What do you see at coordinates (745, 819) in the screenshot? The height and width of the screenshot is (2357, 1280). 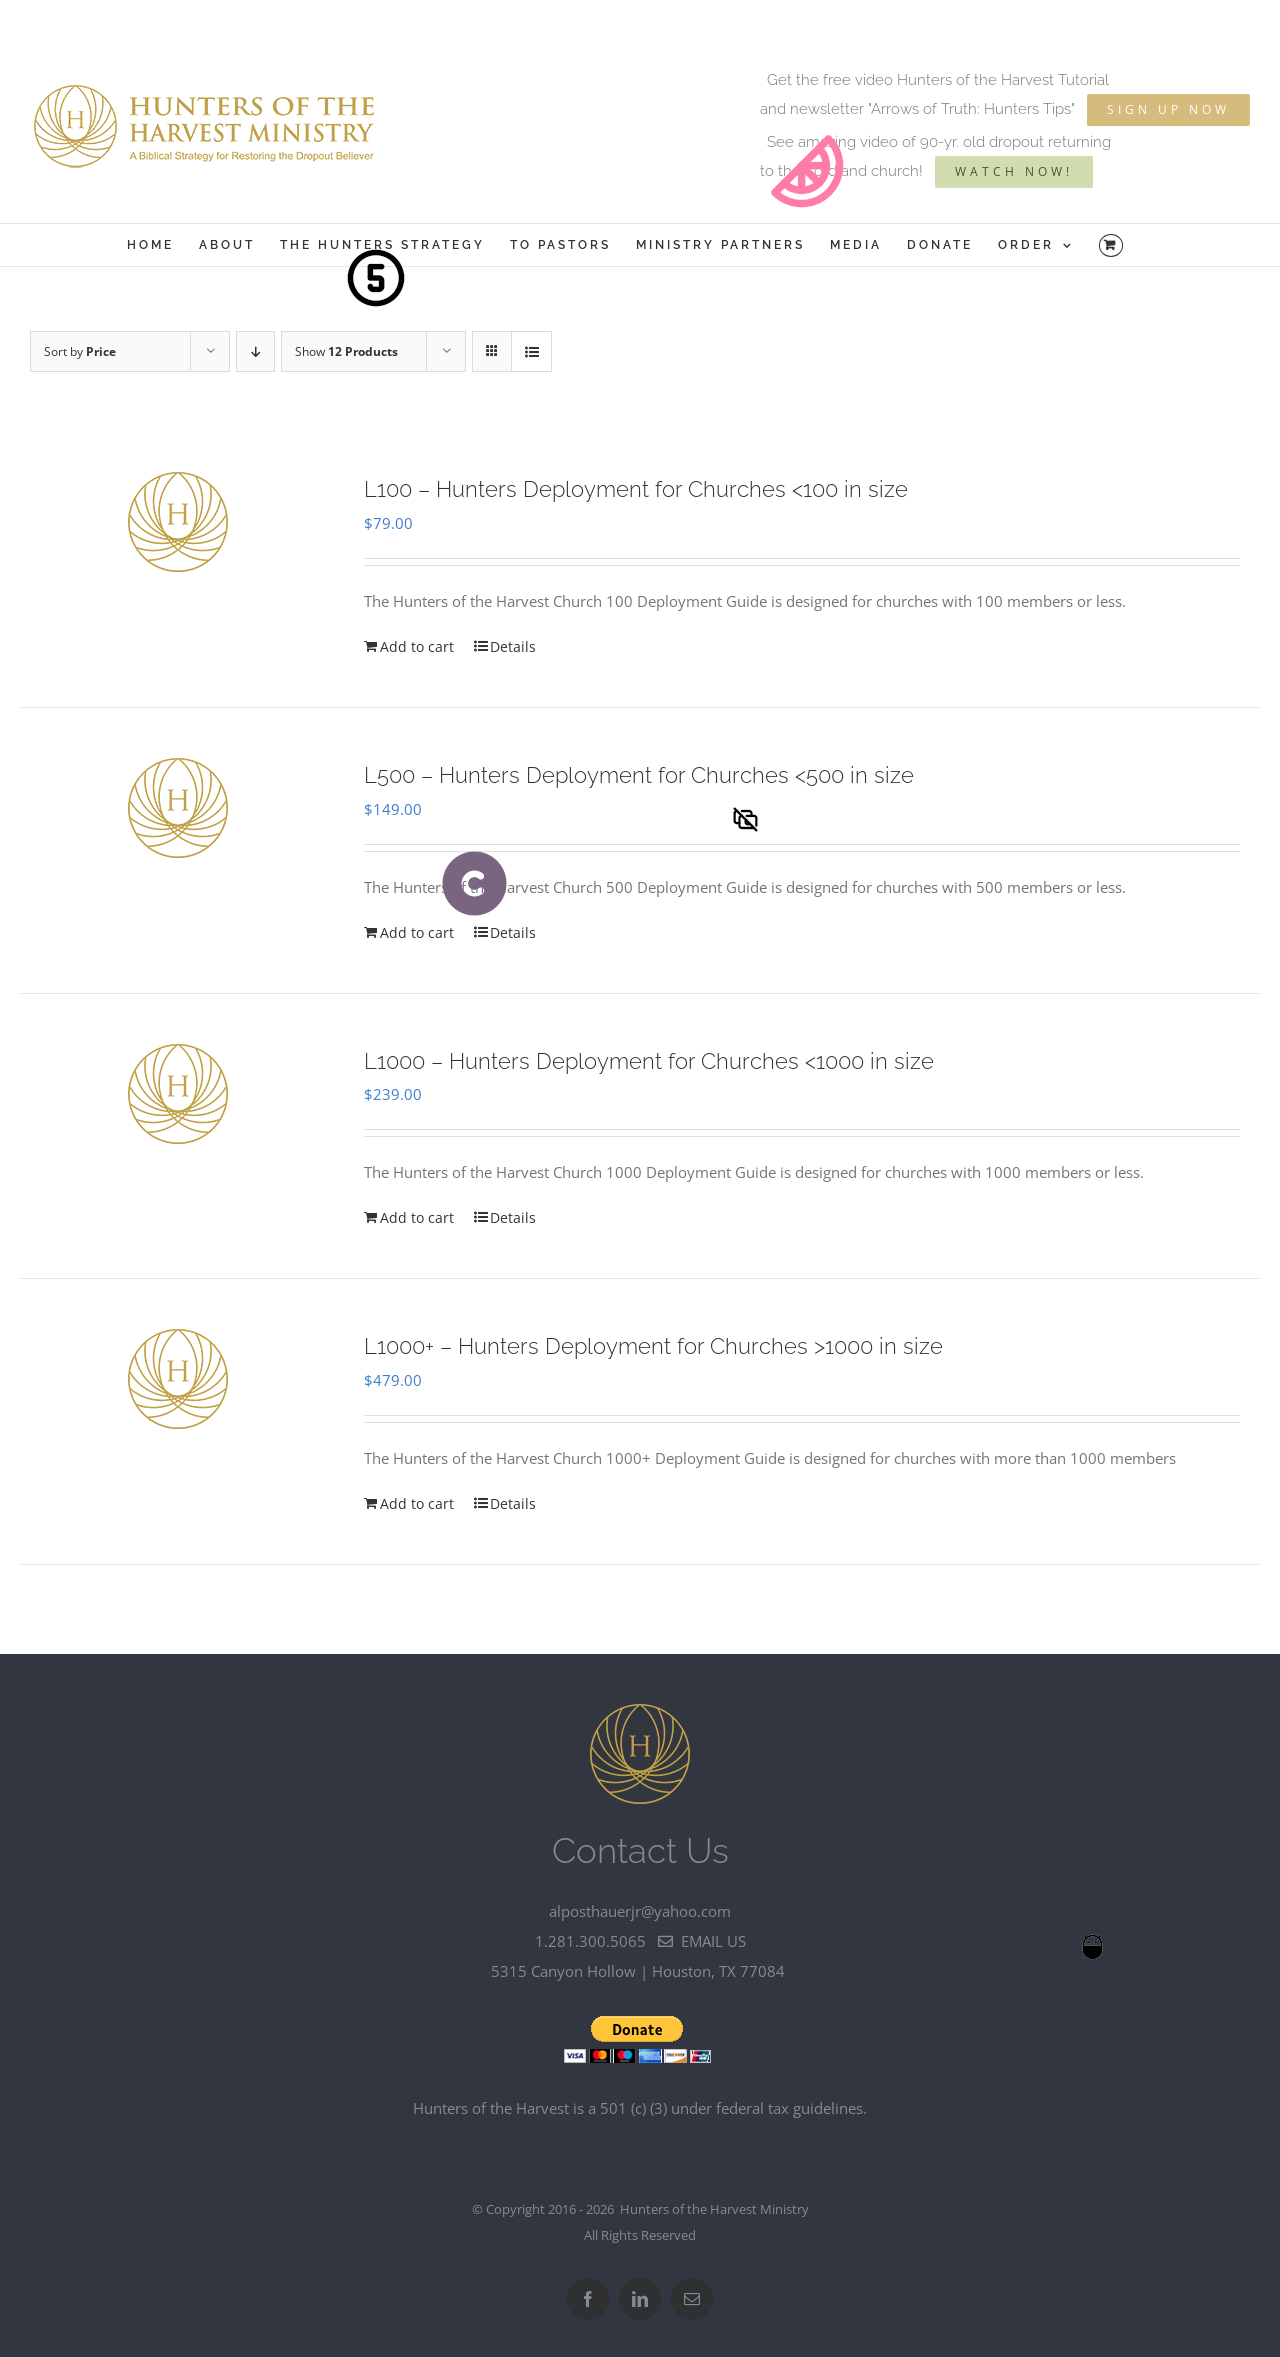 I see `indicates payment is unavailable or disabled` at bounding box center [745, 819].